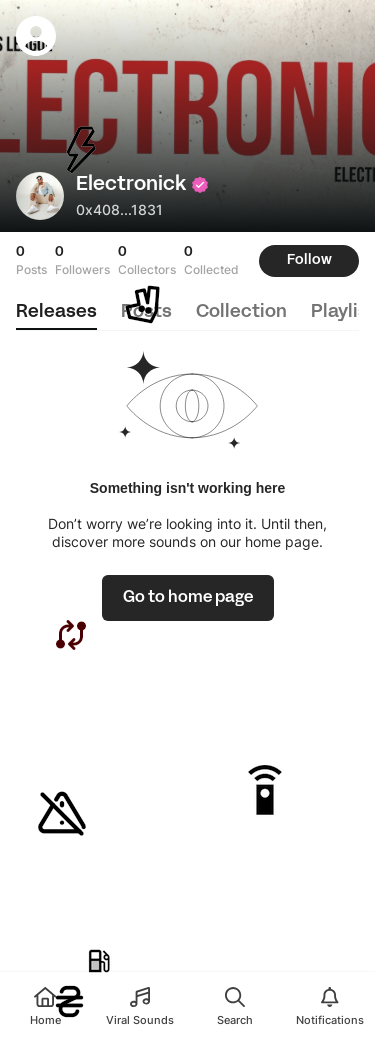 This screenshot has height=1039, width=375. I want to click on swap or exchange items, so click(71, 635).